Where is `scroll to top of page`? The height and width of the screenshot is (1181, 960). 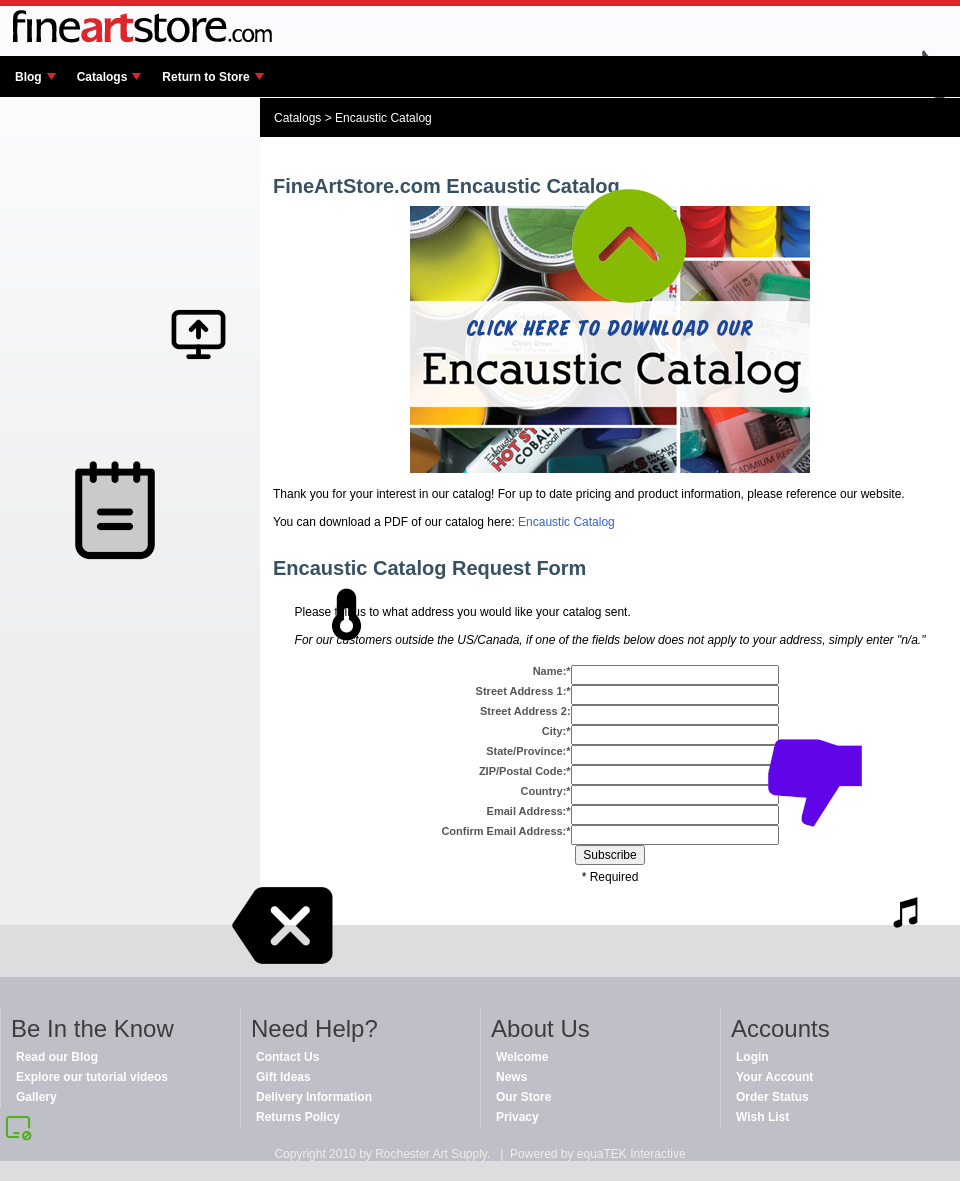
scroll to top of page is located at coordinates (629, 246).